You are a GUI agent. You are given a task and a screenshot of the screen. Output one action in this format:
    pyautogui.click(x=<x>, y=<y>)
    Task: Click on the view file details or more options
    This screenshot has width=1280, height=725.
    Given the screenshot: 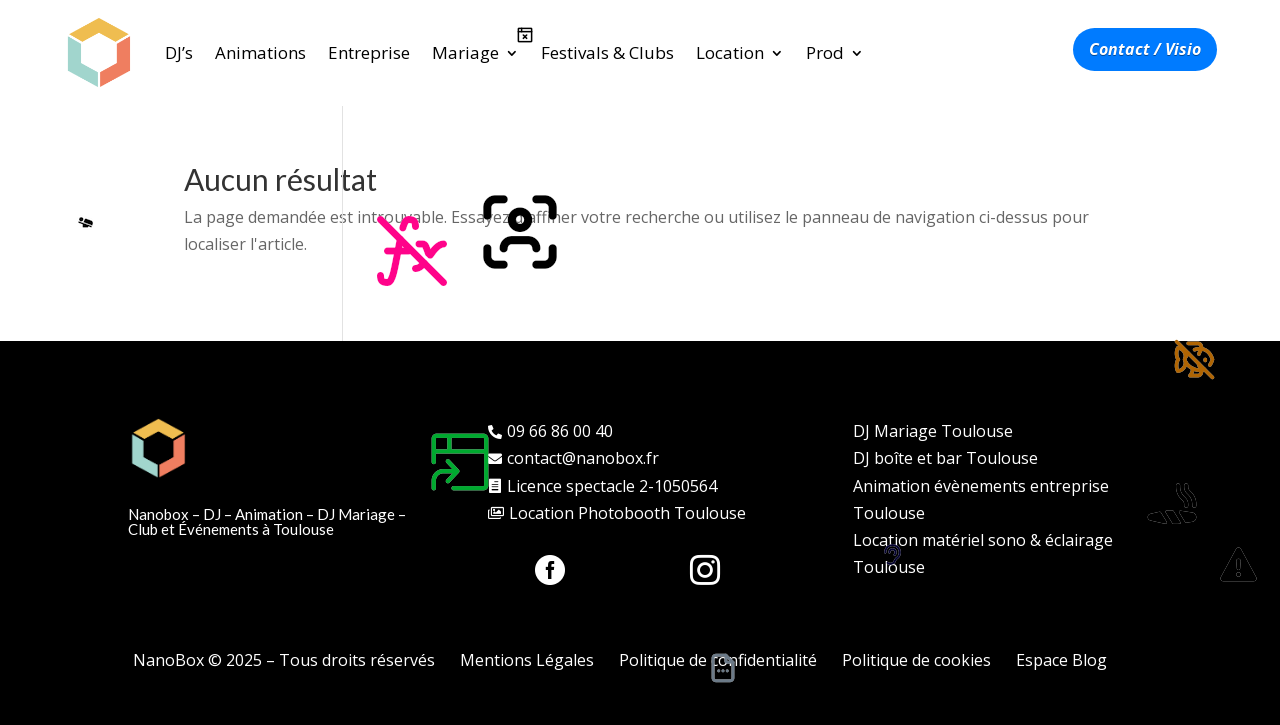 What is the action you would take?
    pyautogui.click(x=723, y=668)
    